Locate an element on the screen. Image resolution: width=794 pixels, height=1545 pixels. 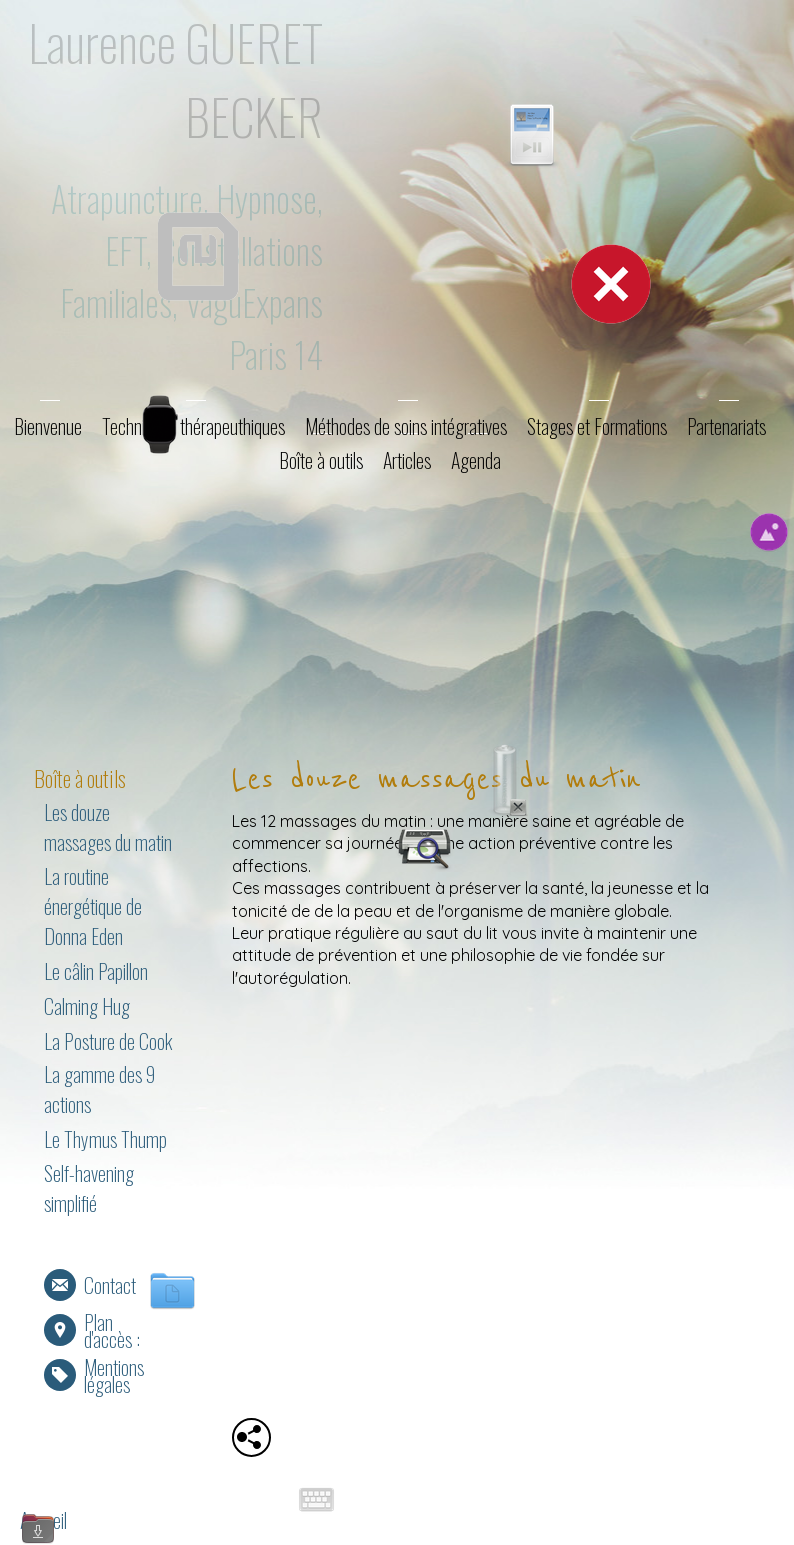
preview document before printing is located at coordinates (424, 845).